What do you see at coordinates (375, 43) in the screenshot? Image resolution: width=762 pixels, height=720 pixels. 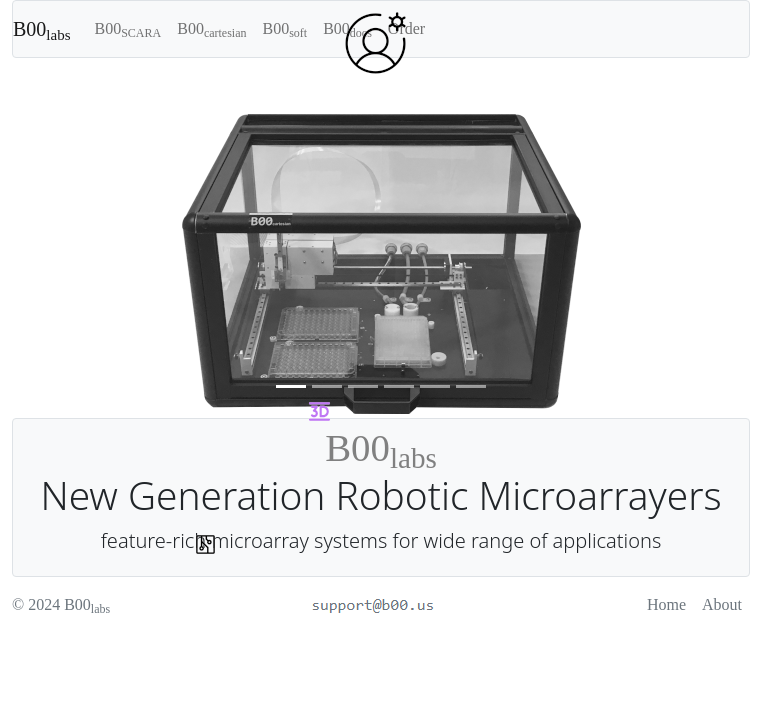 I see `access user profile settings` at bounding box center [375, 43].